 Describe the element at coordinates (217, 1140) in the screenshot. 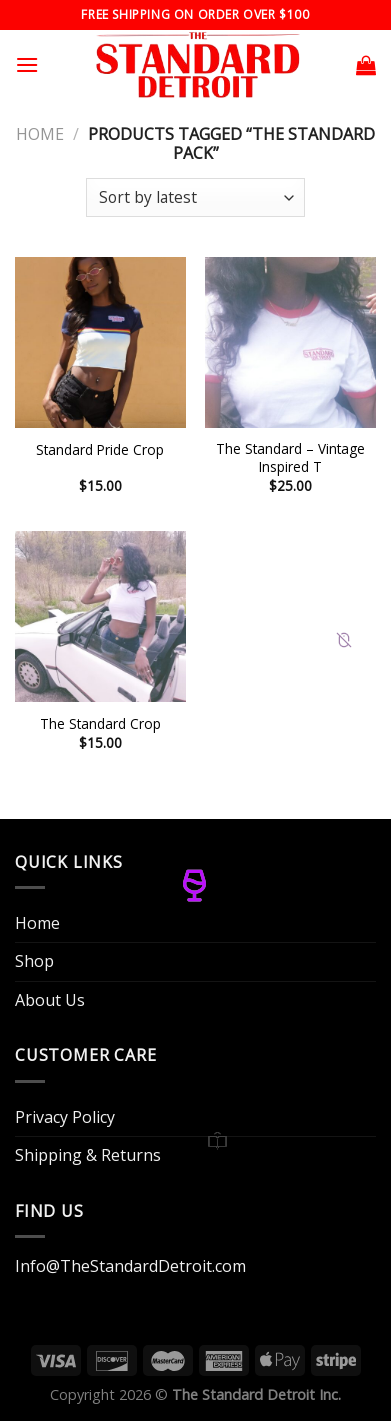

I see `view user profile or contact details` at that location.